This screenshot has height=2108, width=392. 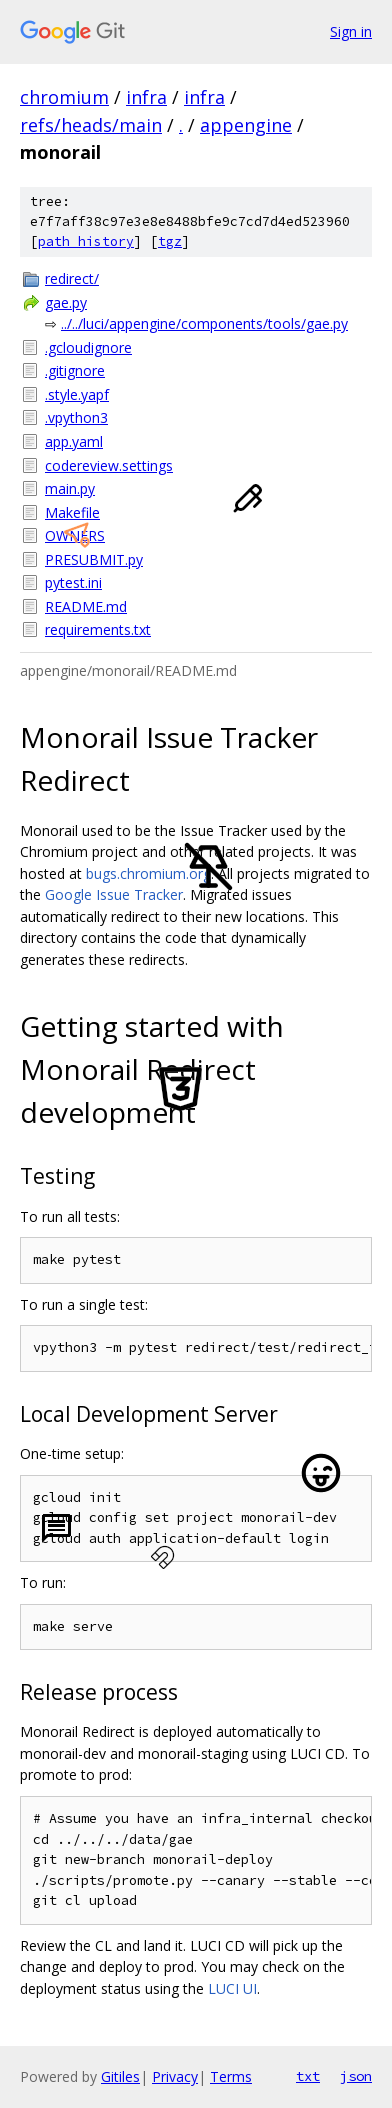 What do you see at coordinates (163, 1557) in the screenshot?
I see `activate magnetic snap or alignment tool` at bounding box center [163, 1557].